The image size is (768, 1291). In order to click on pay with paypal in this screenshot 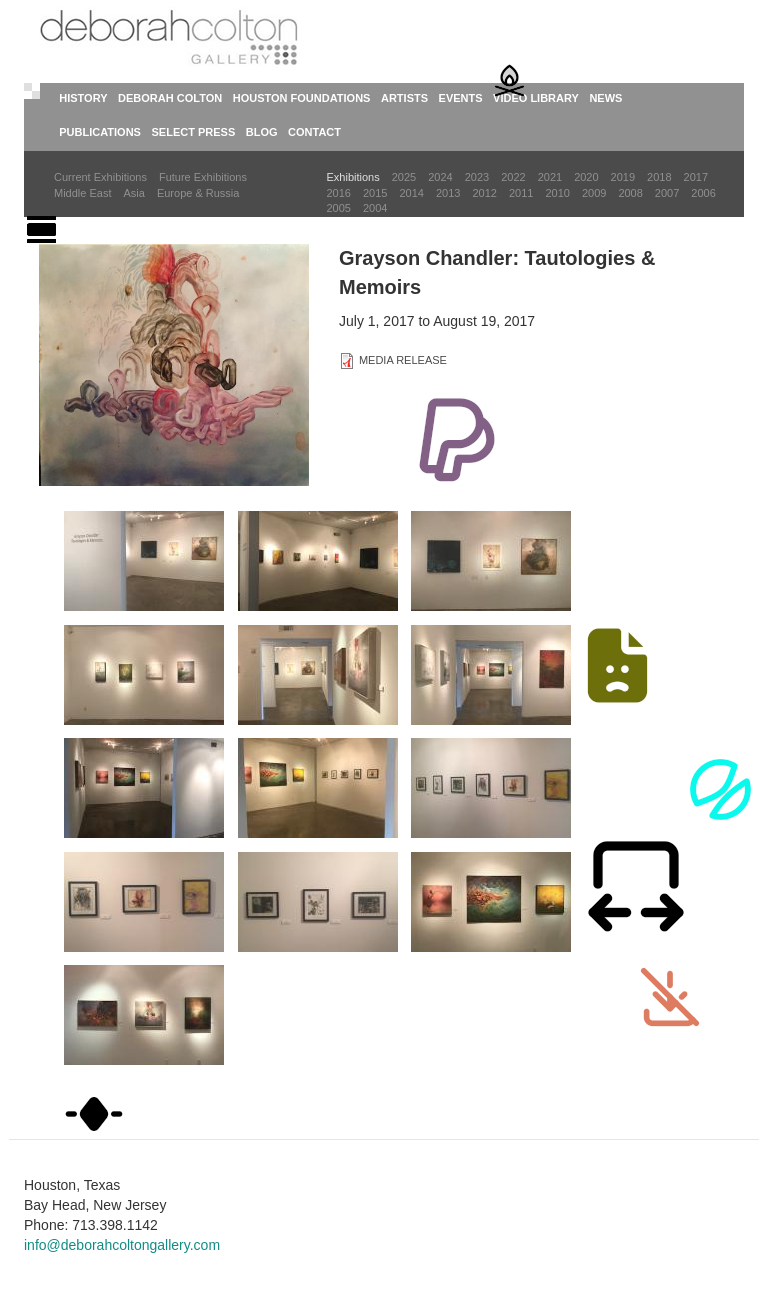, I will do `click(457, 440)`.